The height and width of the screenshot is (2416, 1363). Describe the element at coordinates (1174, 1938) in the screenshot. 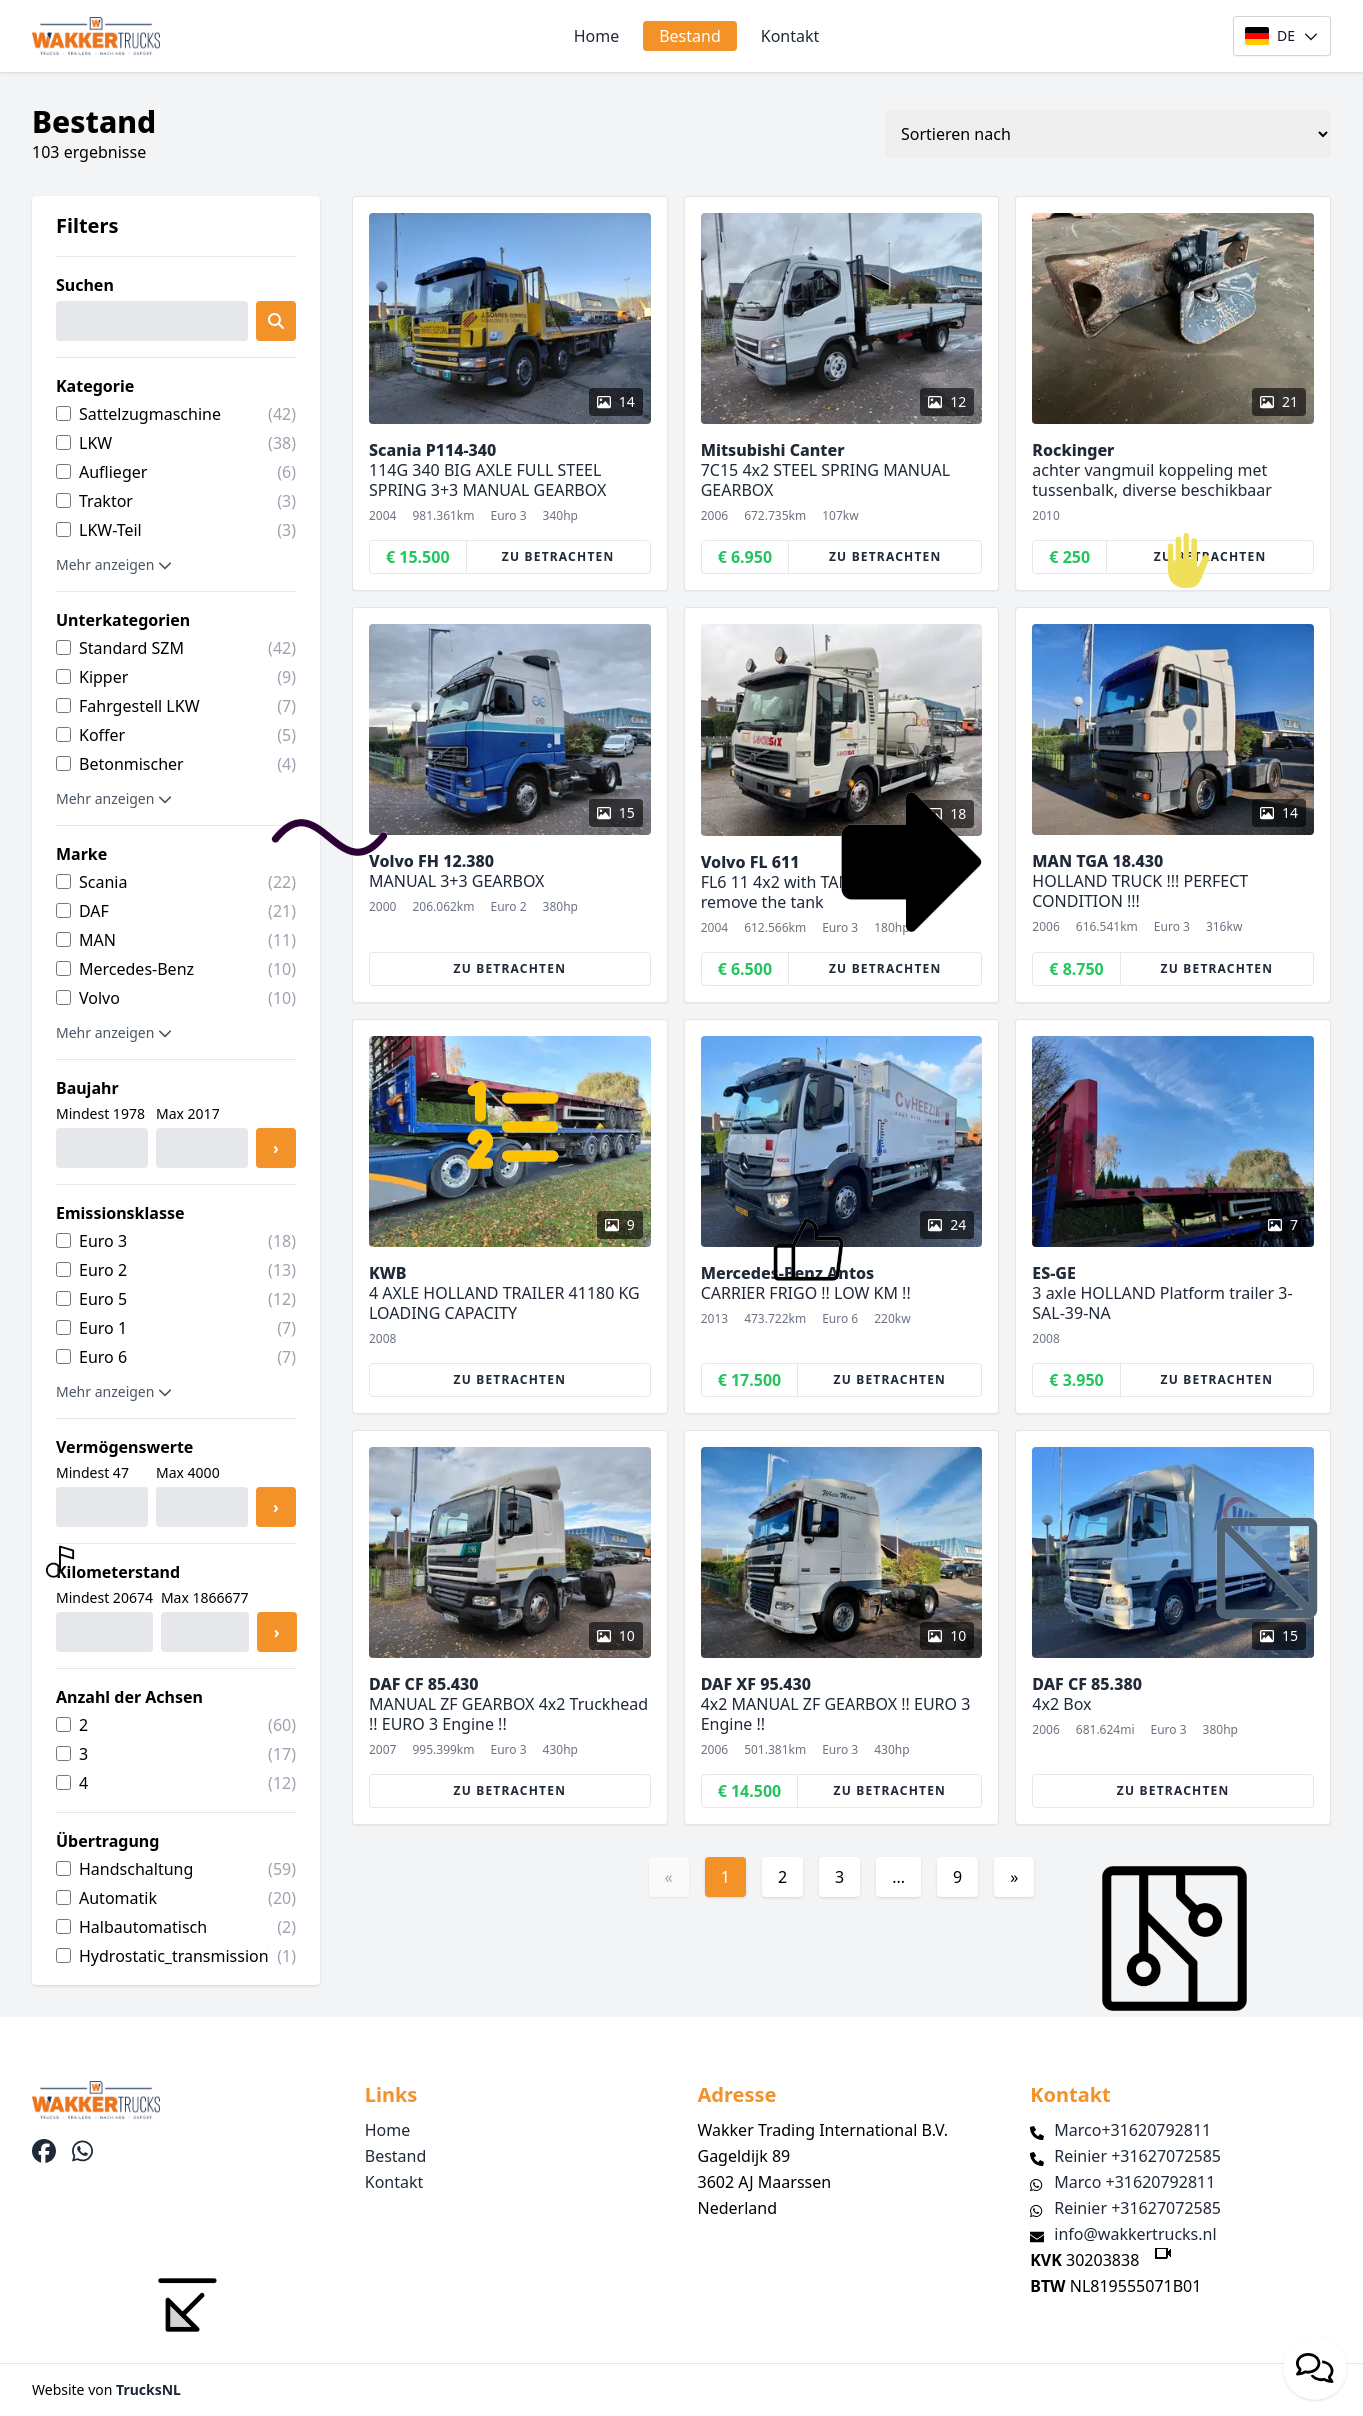

I see `access hardware or circuit settings` at that location.